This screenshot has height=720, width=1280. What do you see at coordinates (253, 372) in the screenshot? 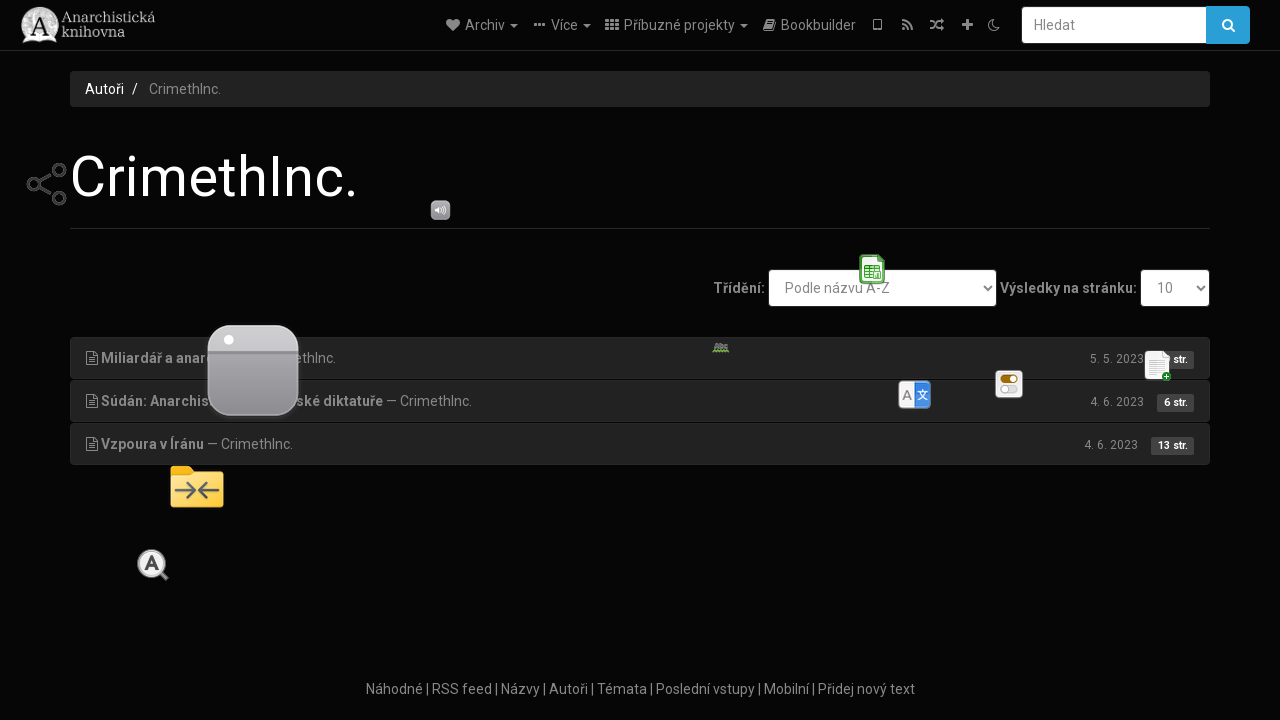
I see `access window management settings` at bounding box center [253, 372].